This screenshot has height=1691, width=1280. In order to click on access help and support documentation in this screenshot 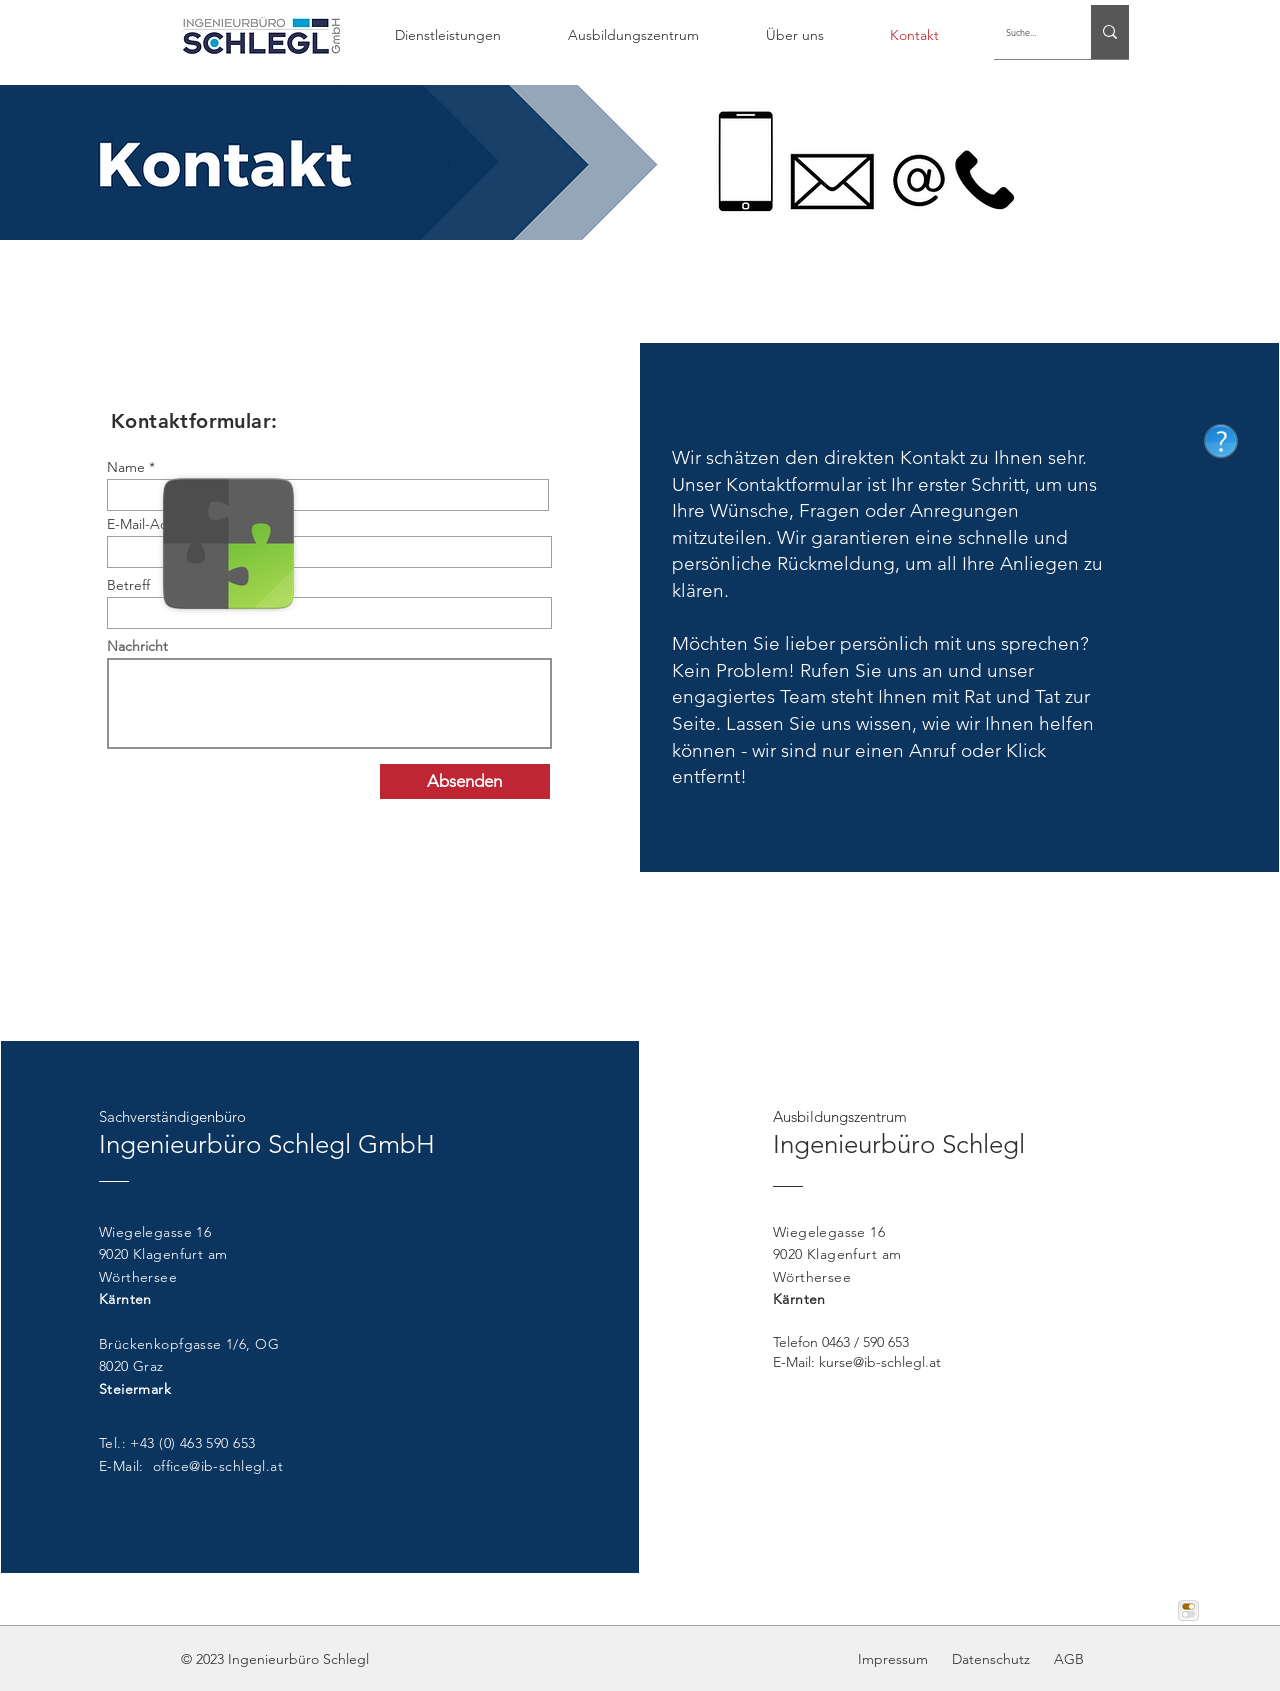, I will do `click(1221, 441)`.